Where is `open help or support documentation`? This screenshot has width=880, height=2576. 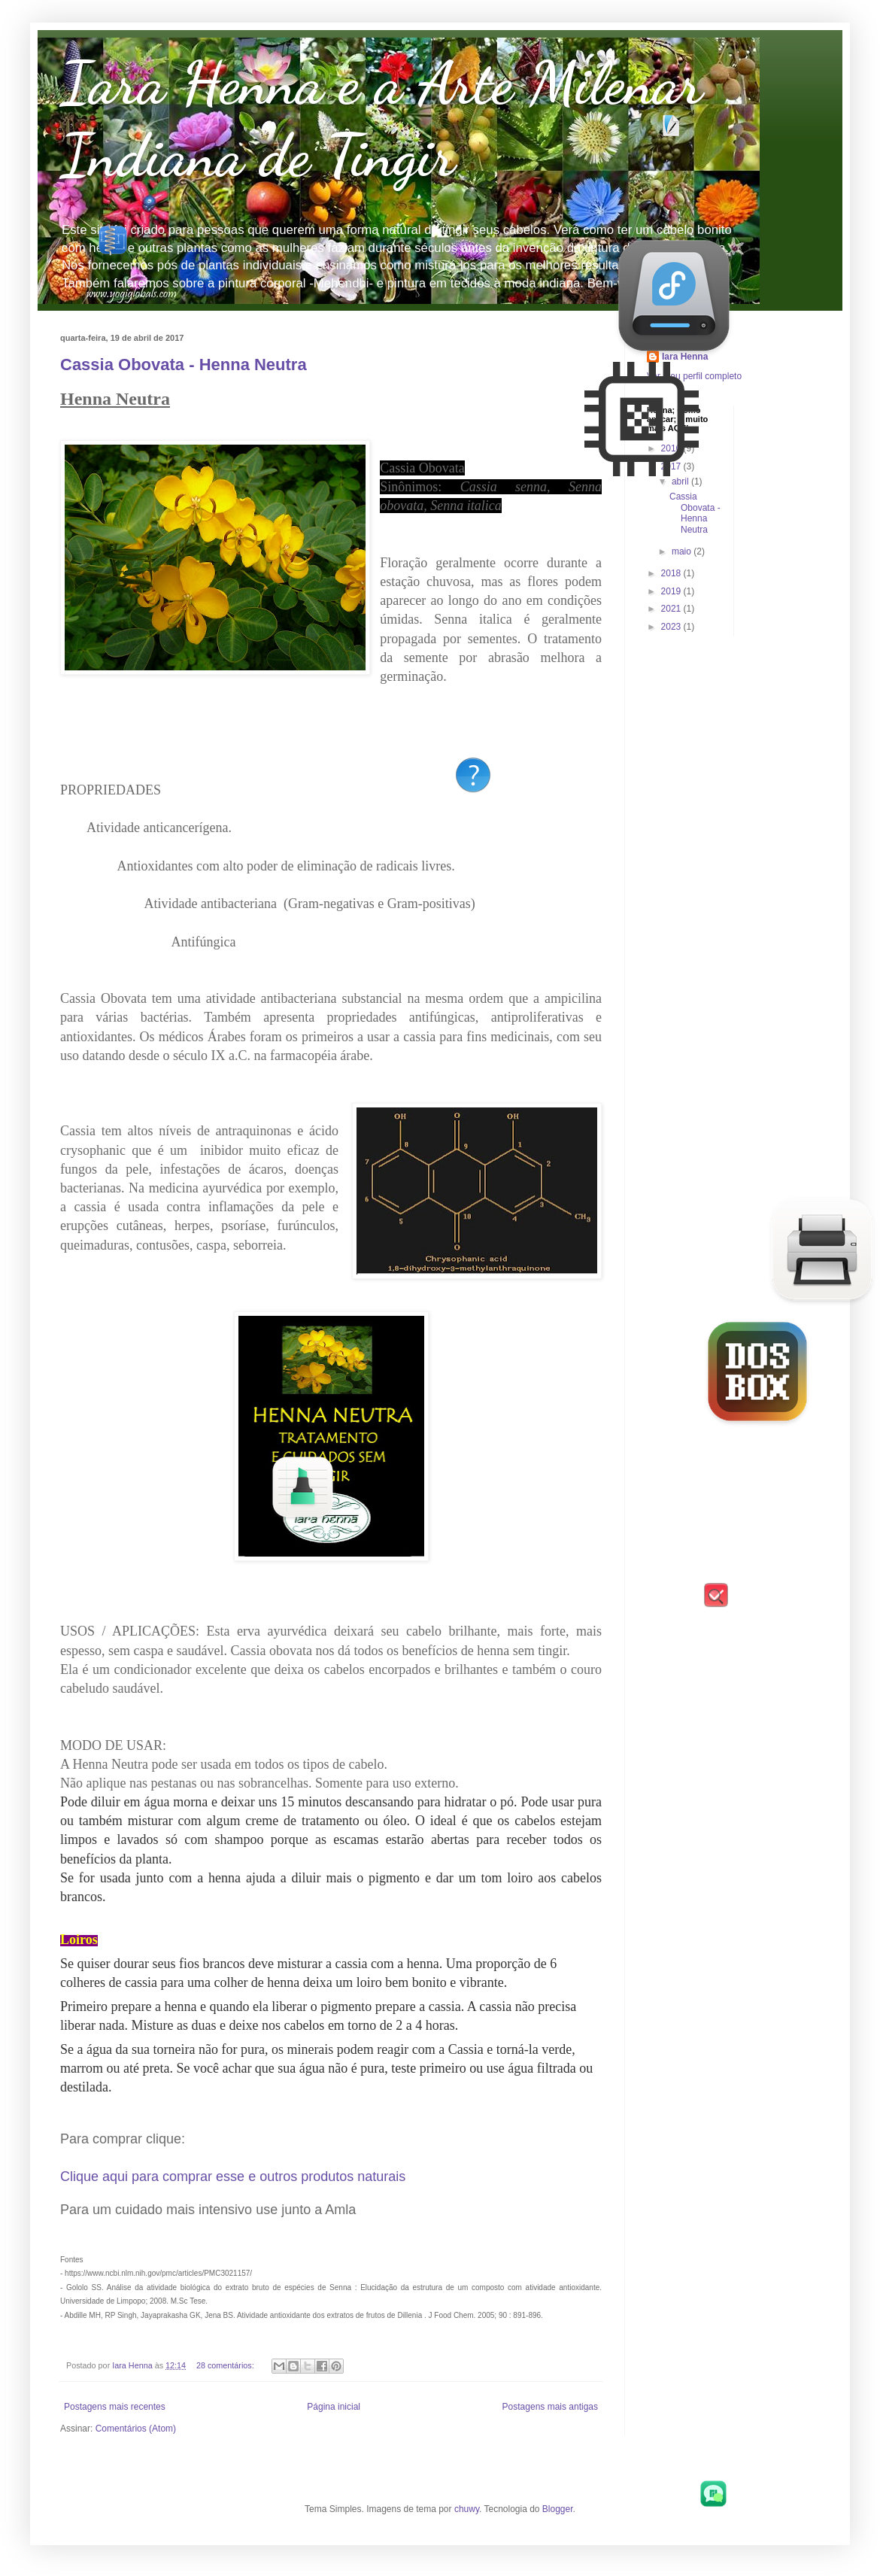 open help or support documentation is located at coordinates (473, 775).